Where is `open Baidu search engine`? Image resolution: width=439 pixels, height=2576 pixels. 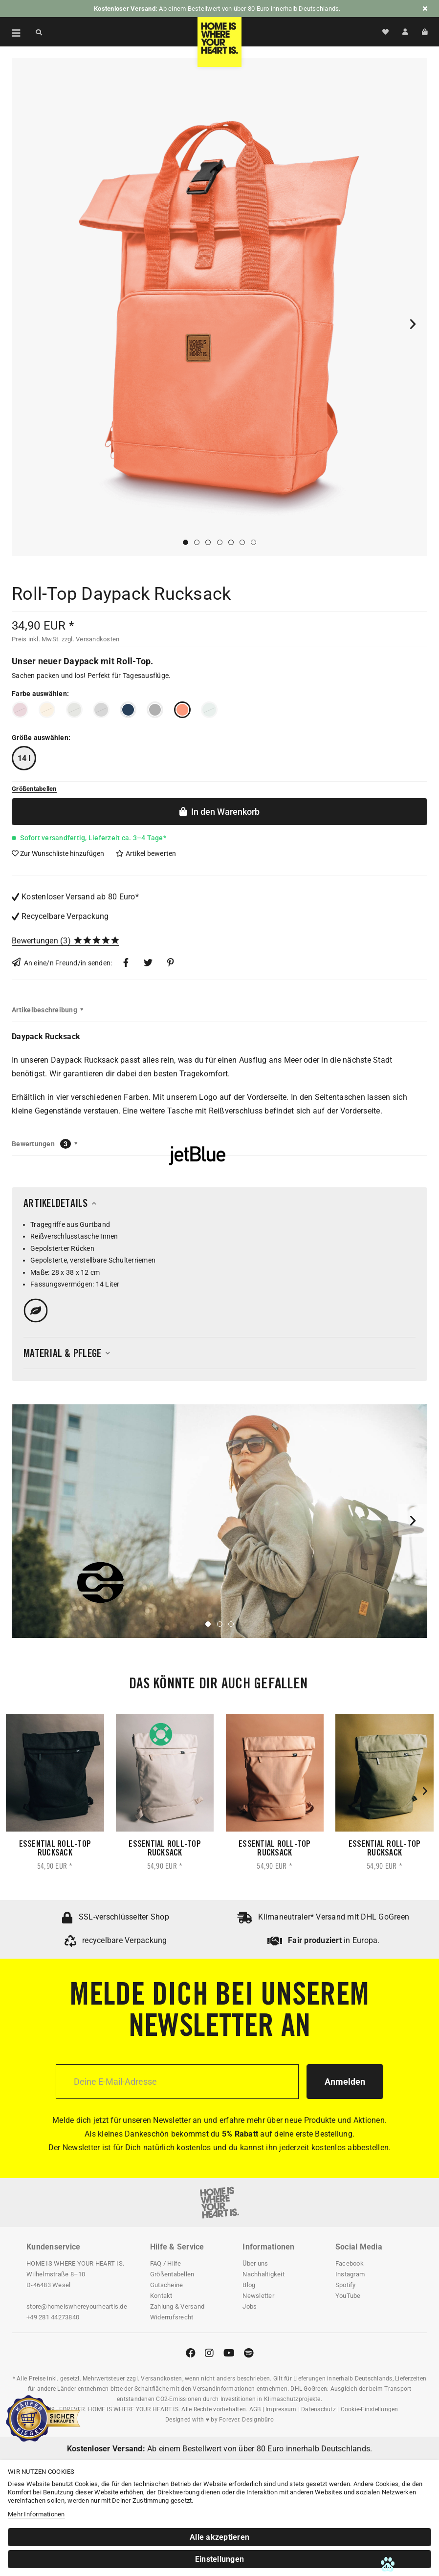 open Baidu search engine is located at coordinates (388, 2564).